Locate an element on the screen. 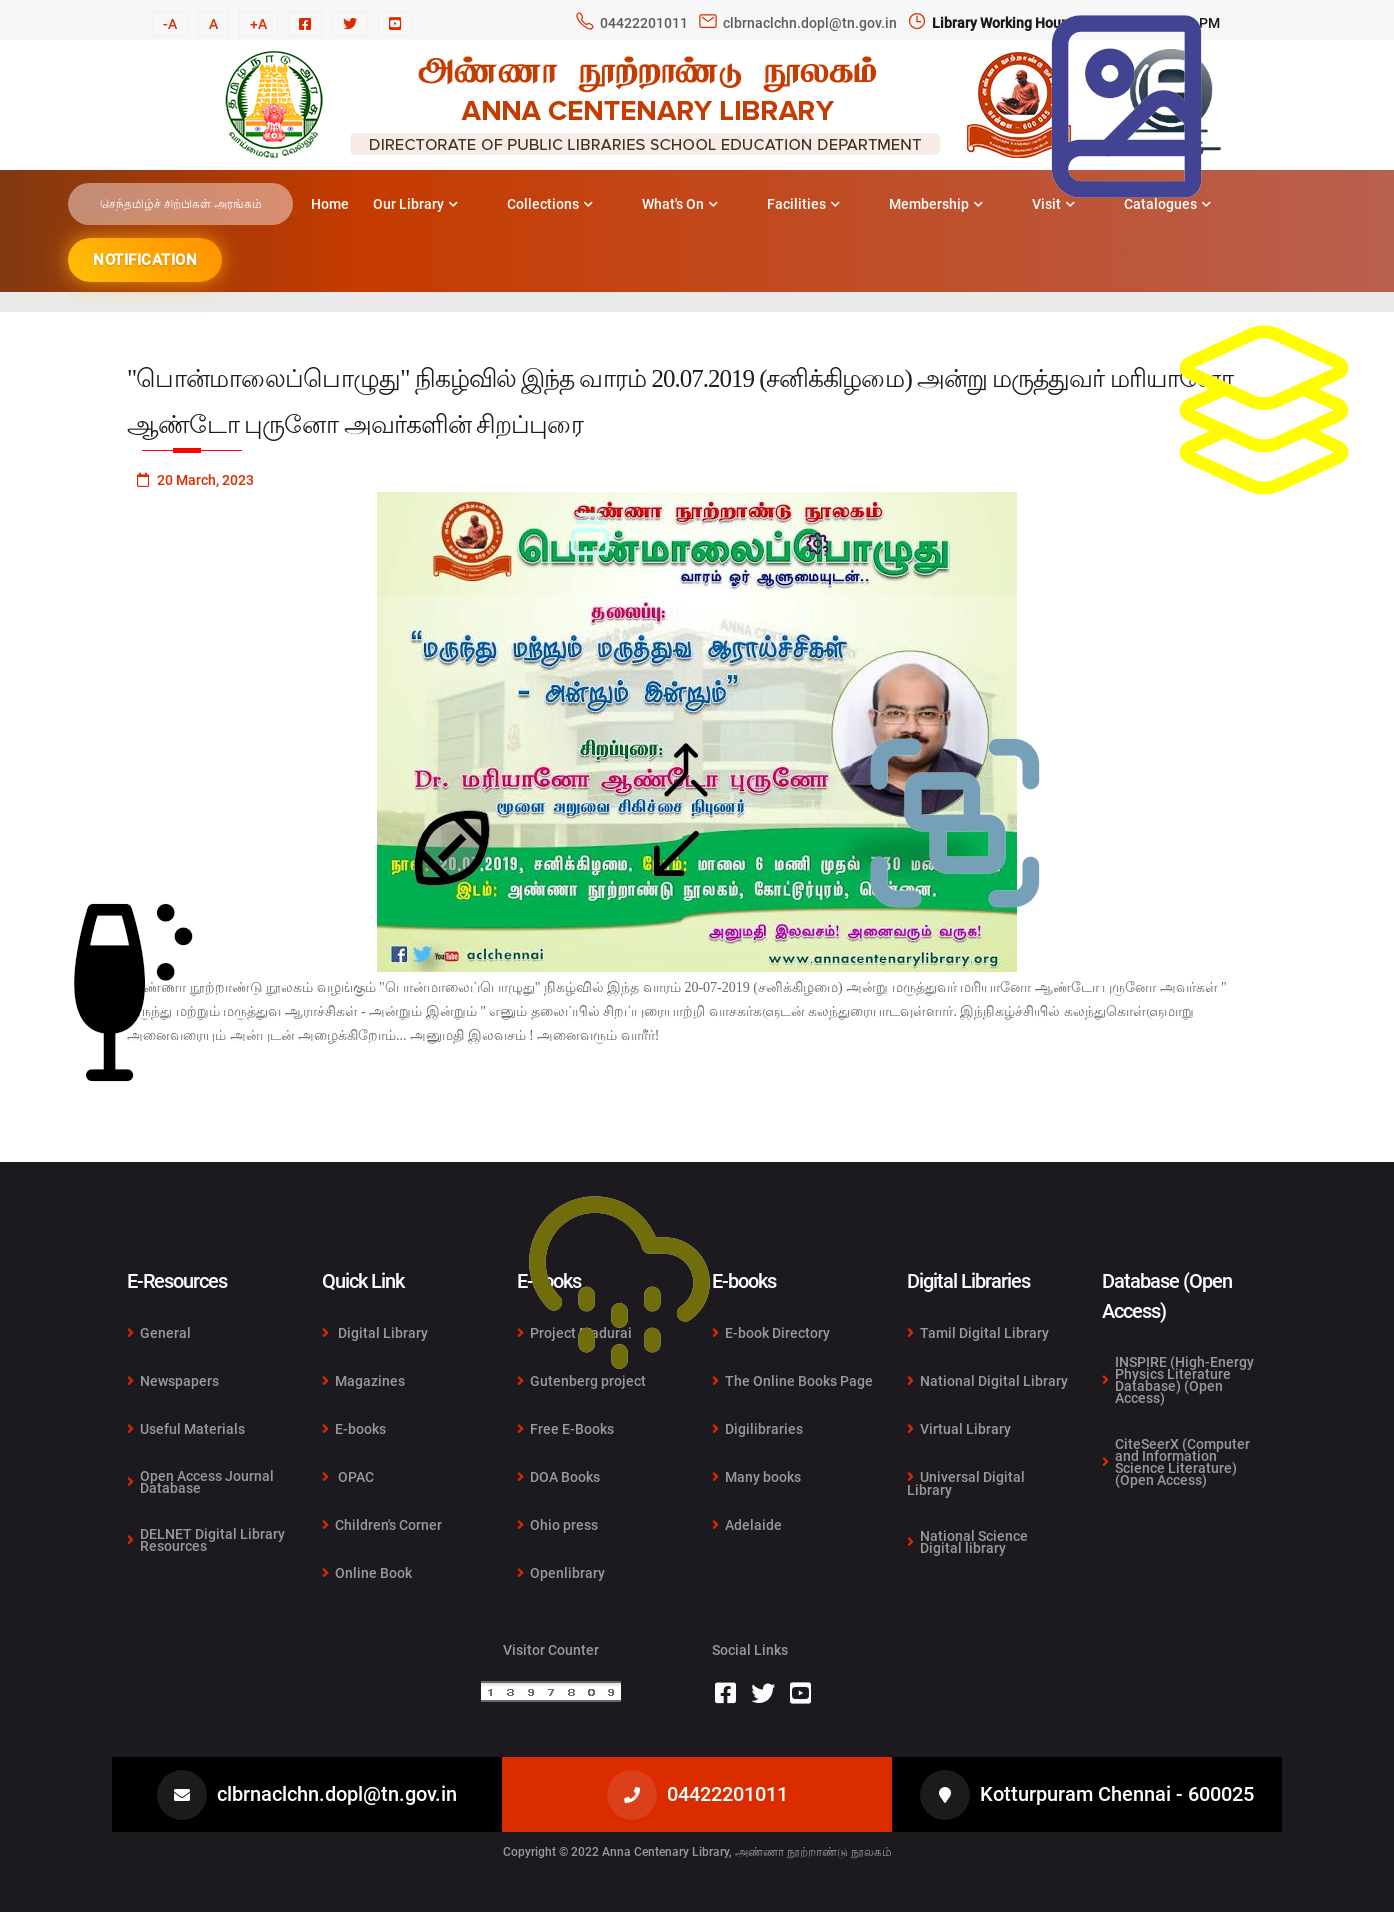 This screenshot has height=1912, width=1394. celebrate a completed milestone or achievement is located at coordinates (115, 992).